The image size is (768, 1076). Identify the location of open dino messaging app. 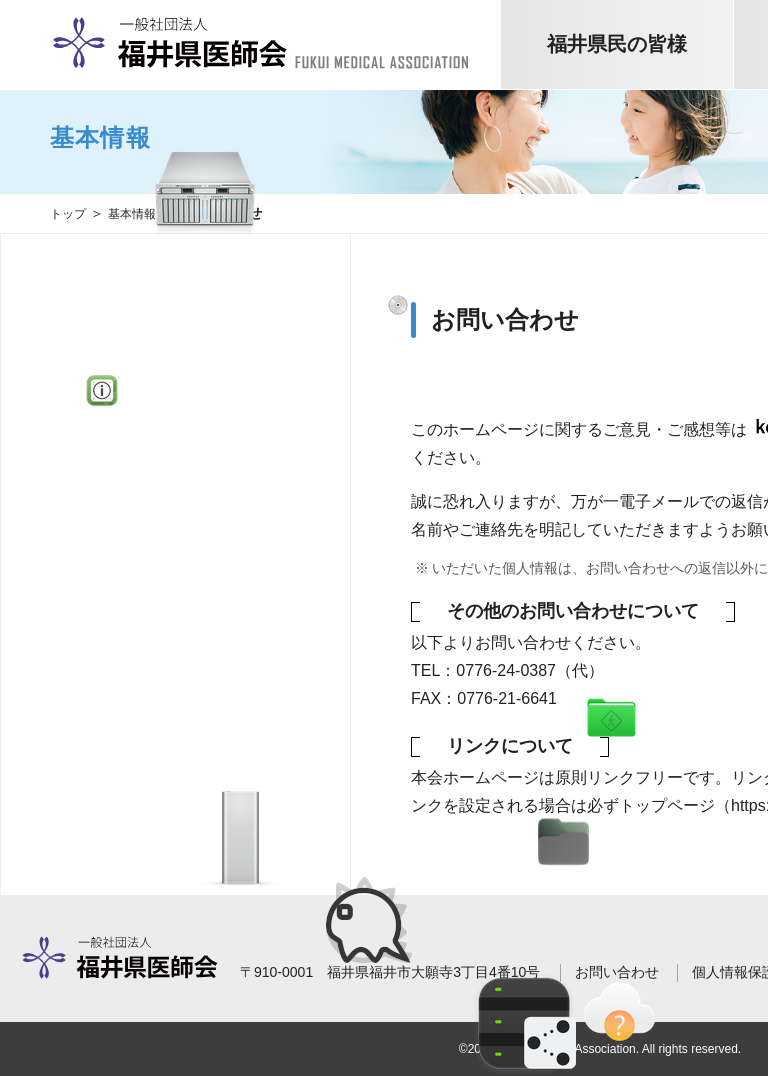
(369, 920).